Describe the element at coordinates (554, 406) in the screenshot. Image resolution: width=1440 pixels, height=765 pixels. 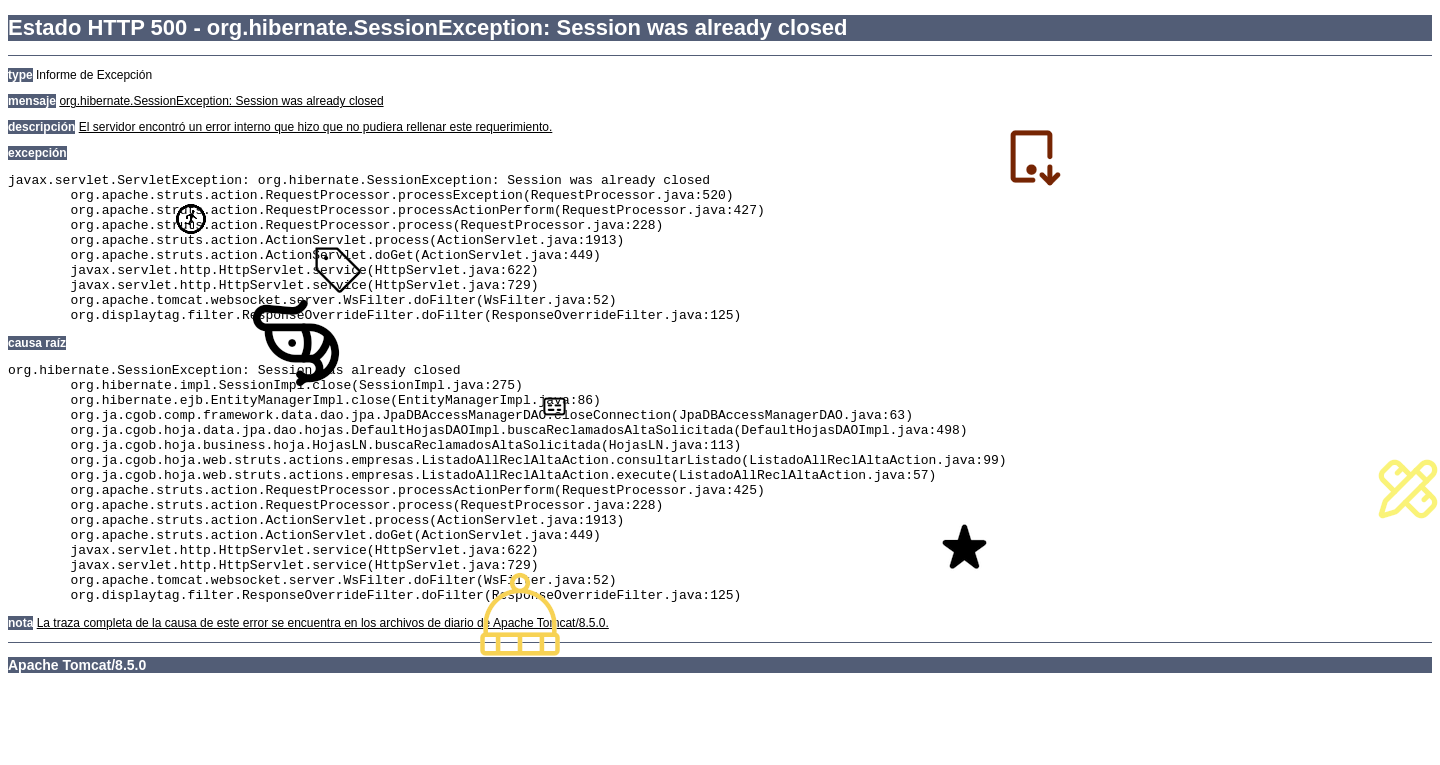
I see `enable closed captions or subtitles` at that location.